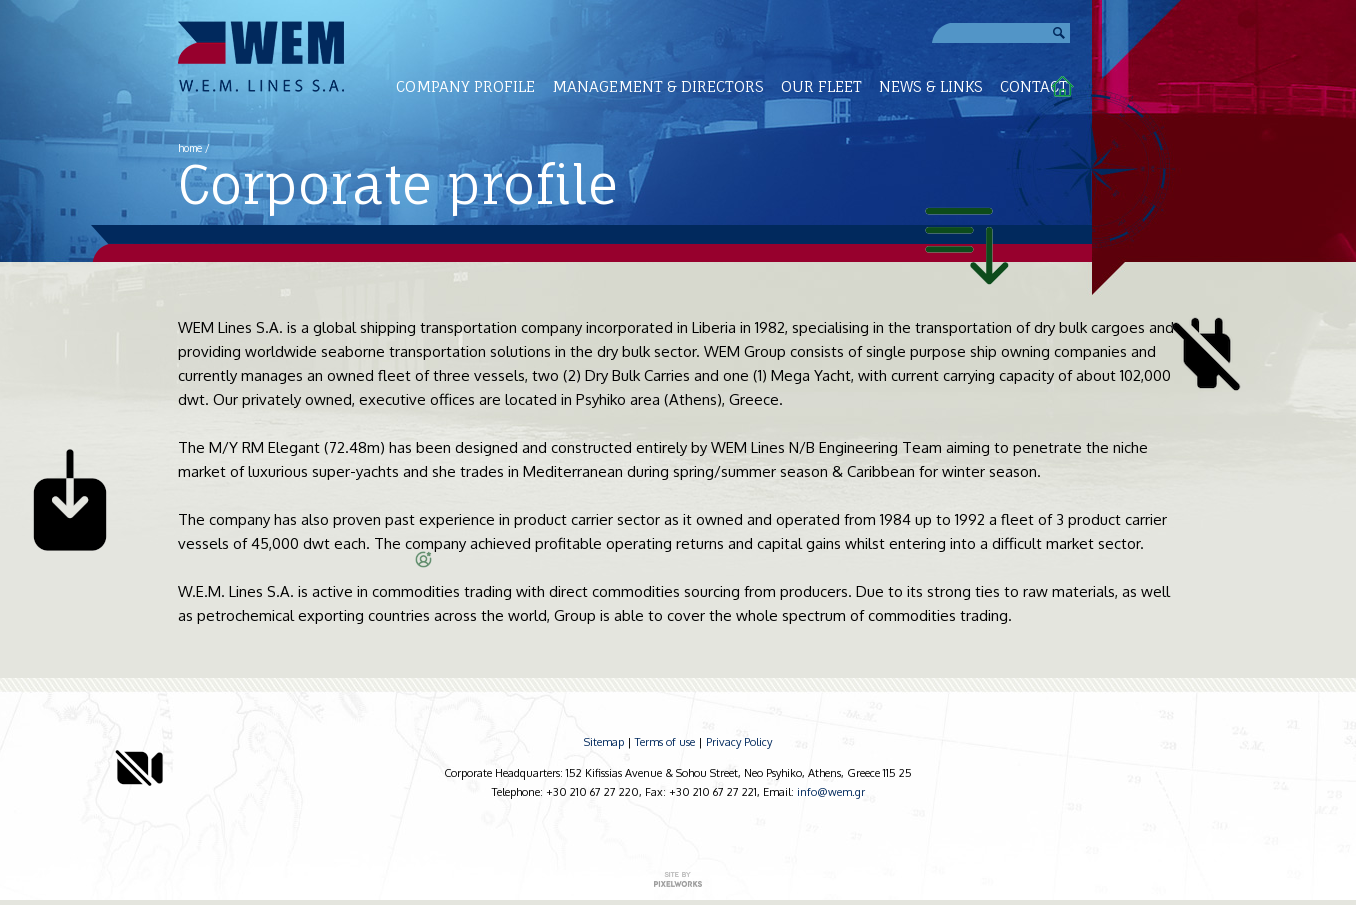 The width and height of the screenshot is (1356, 905). I want to click on access user profile settings, so click(423, 559).